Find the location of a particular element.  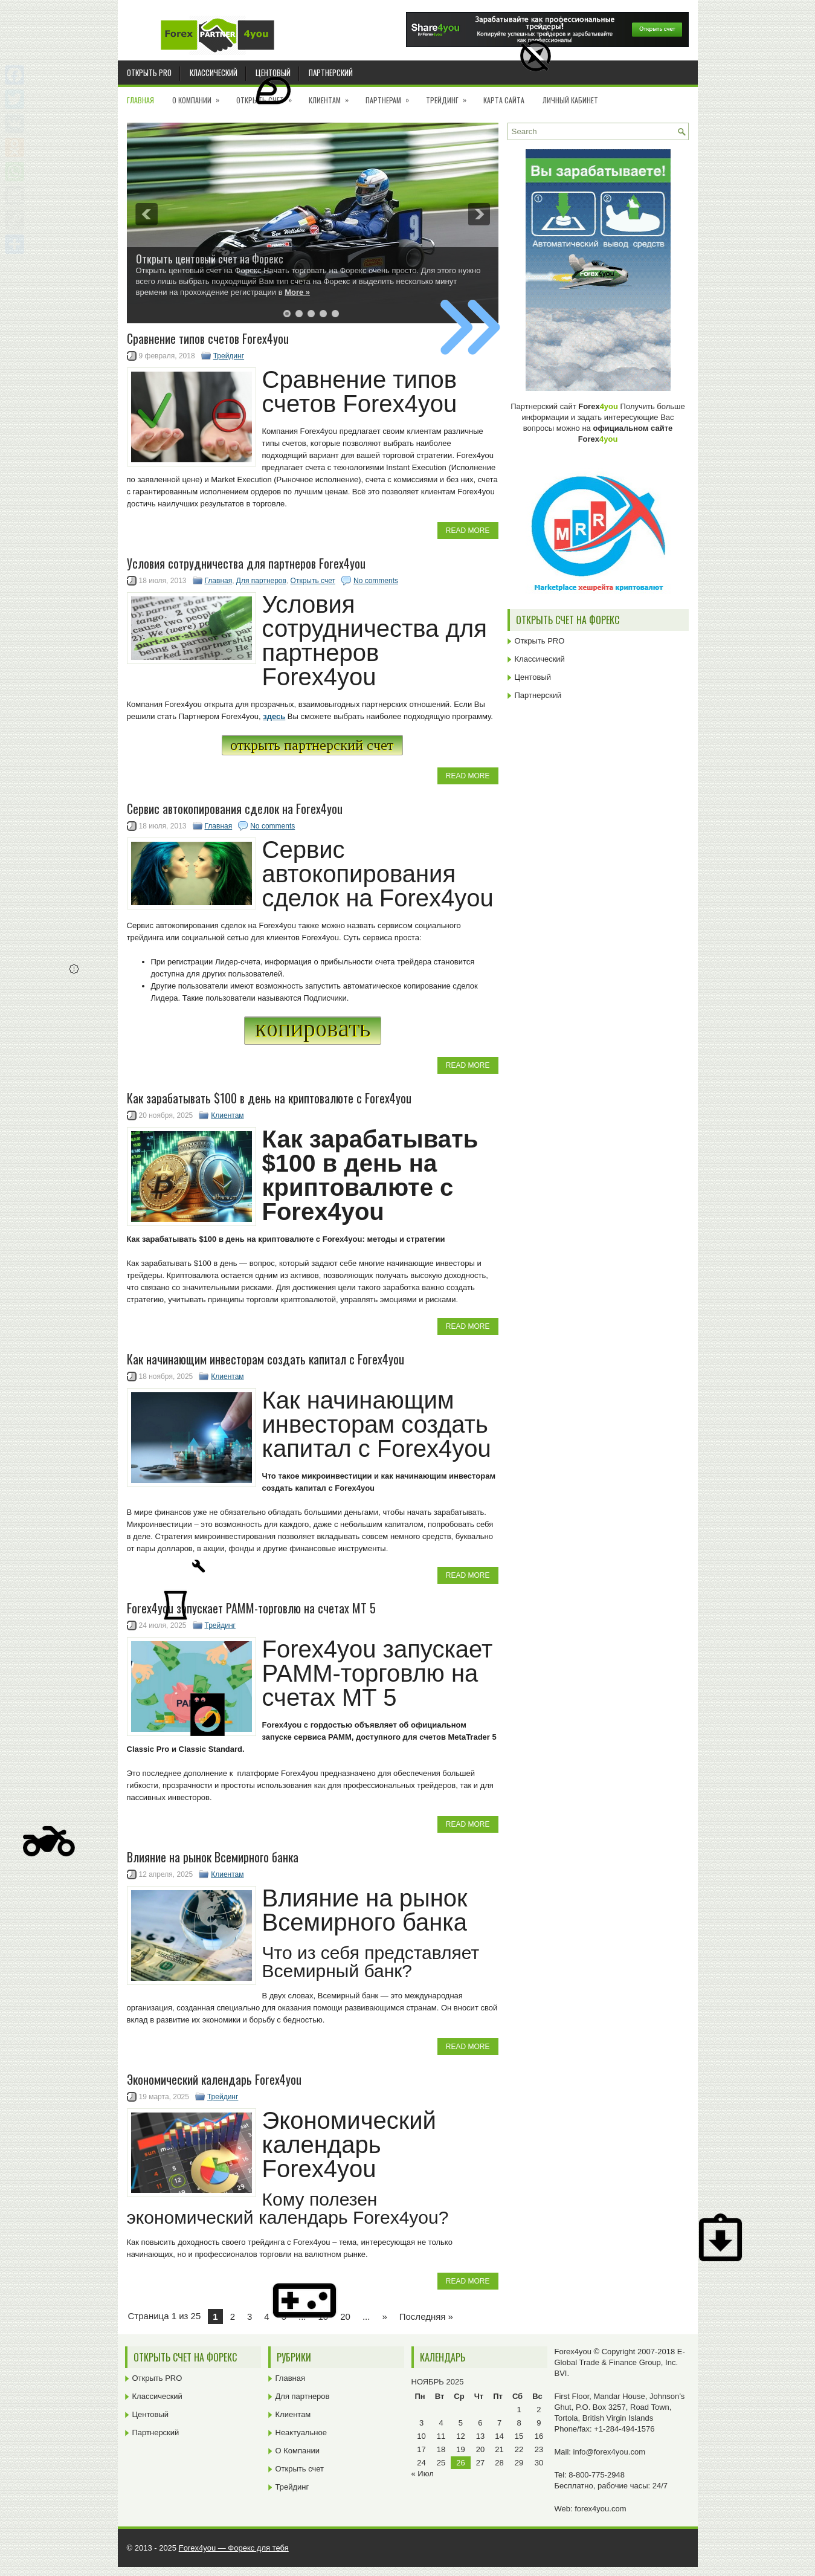

disable compass or navigation mode is located at coordinates (535, 56).